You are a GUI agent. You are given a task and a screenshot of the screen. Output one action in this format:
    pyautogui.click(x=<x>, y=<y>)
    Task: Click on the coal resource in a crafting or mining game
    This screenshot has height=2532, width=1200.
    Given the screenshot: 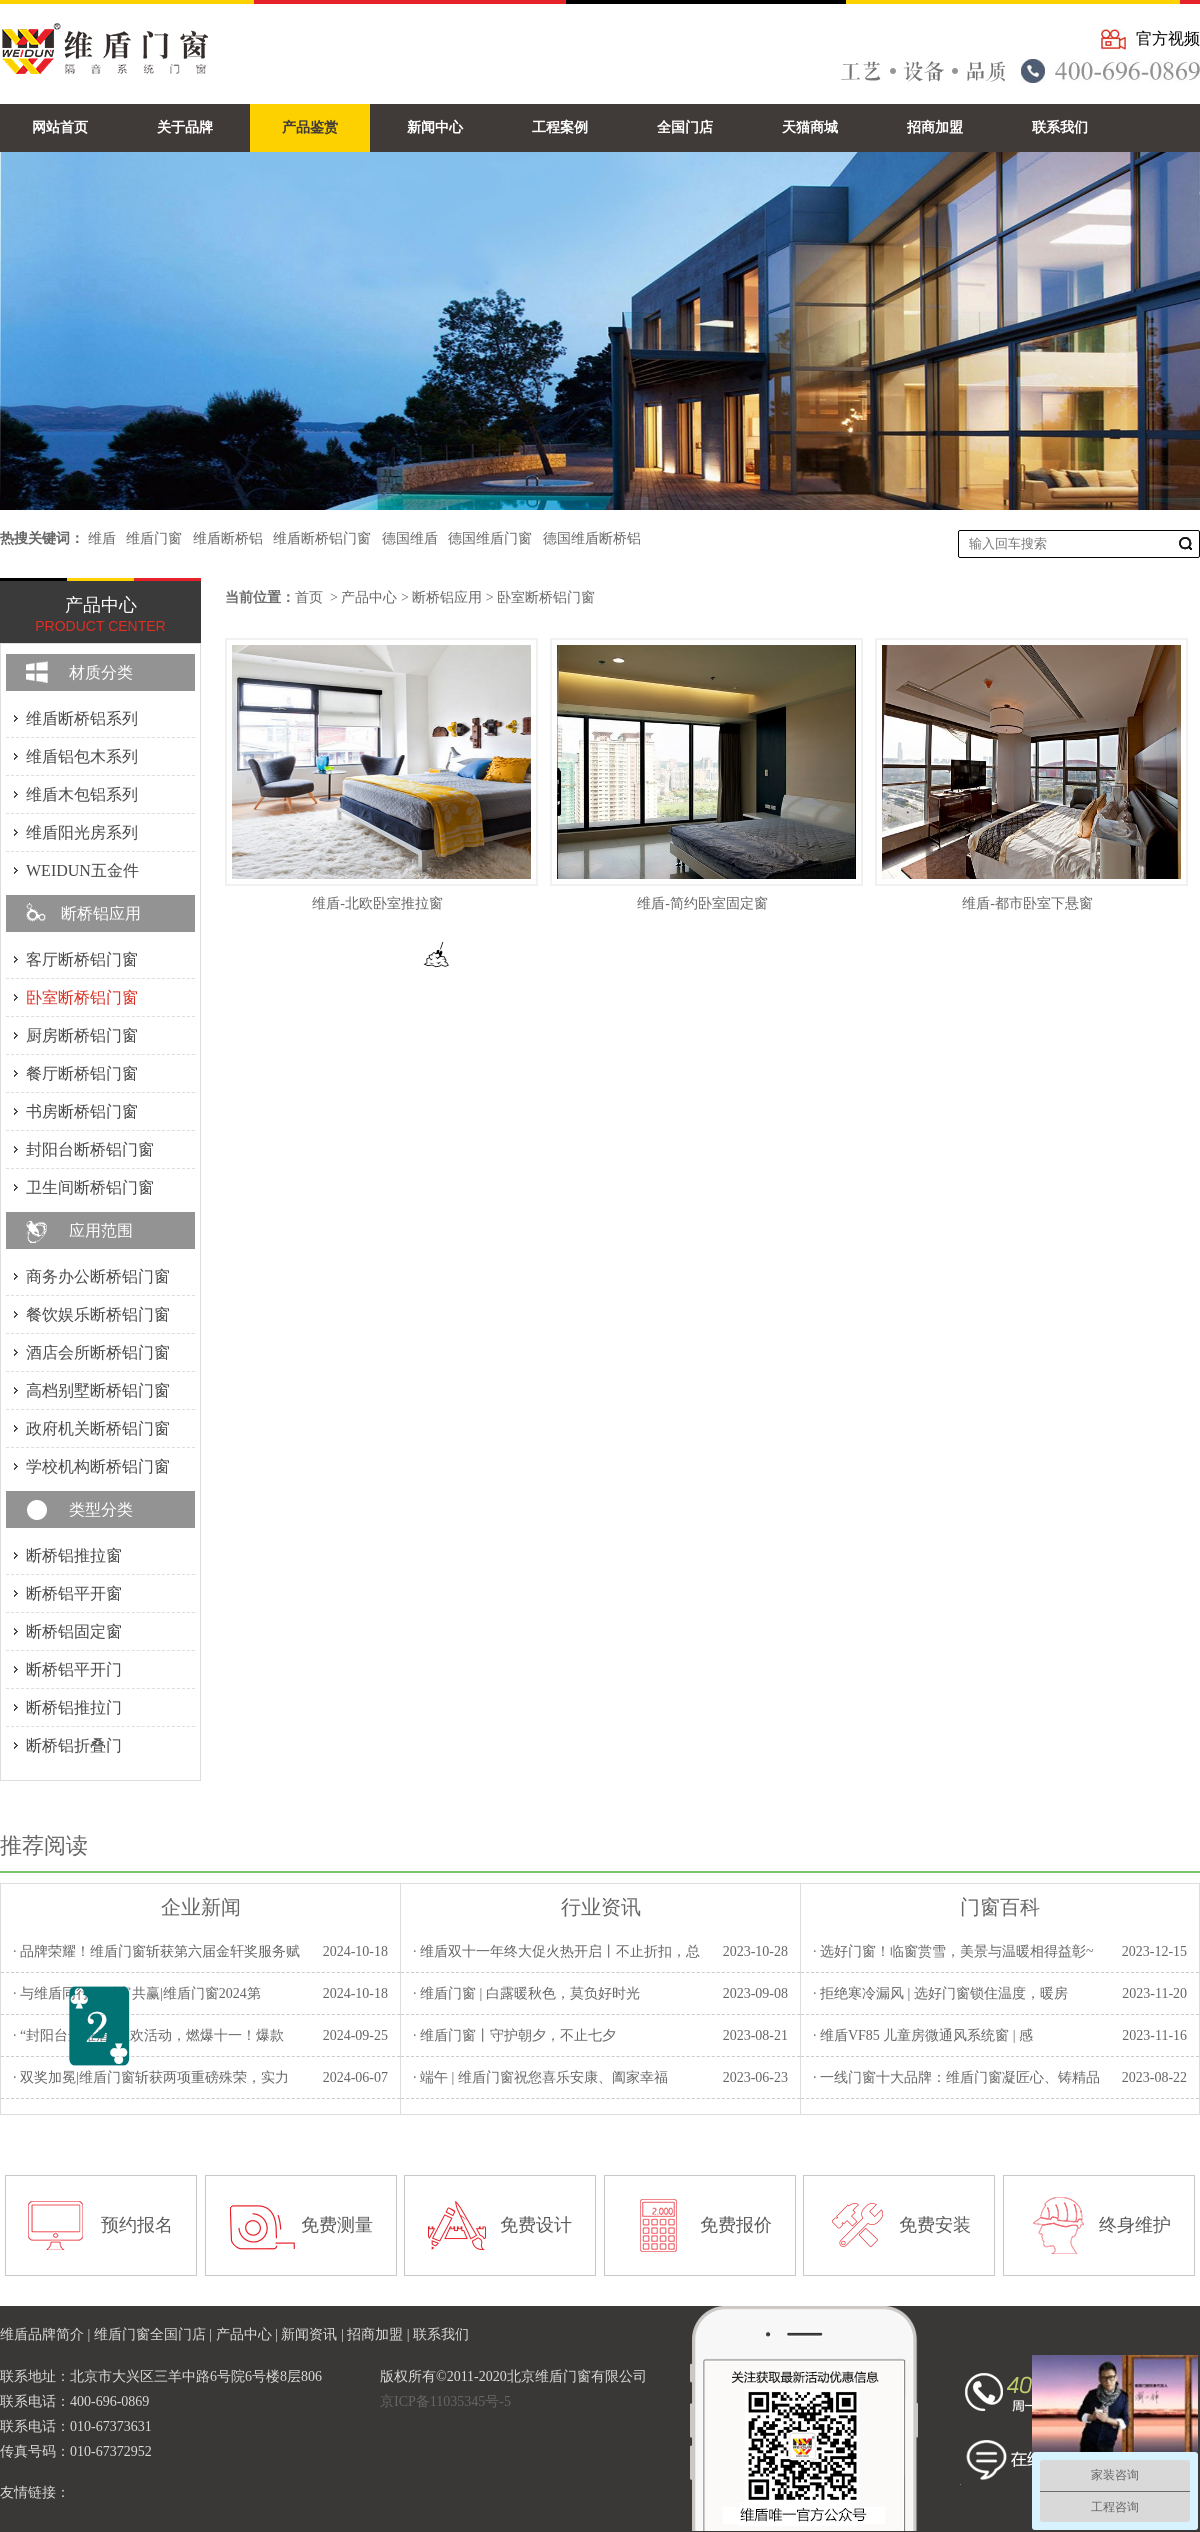 What is the action you would take?
    pyautogui.click(x=436, y=954)
    